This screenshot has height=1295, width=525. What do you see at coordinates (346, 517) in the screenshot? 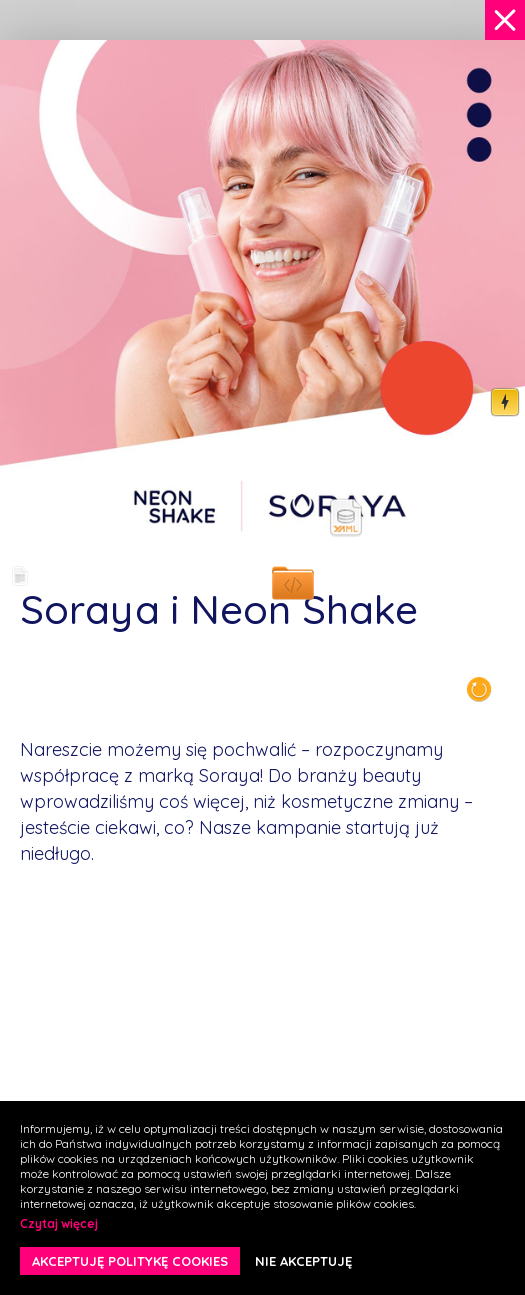
I see `a yaml configuration file` at bounding box center [346, 517].